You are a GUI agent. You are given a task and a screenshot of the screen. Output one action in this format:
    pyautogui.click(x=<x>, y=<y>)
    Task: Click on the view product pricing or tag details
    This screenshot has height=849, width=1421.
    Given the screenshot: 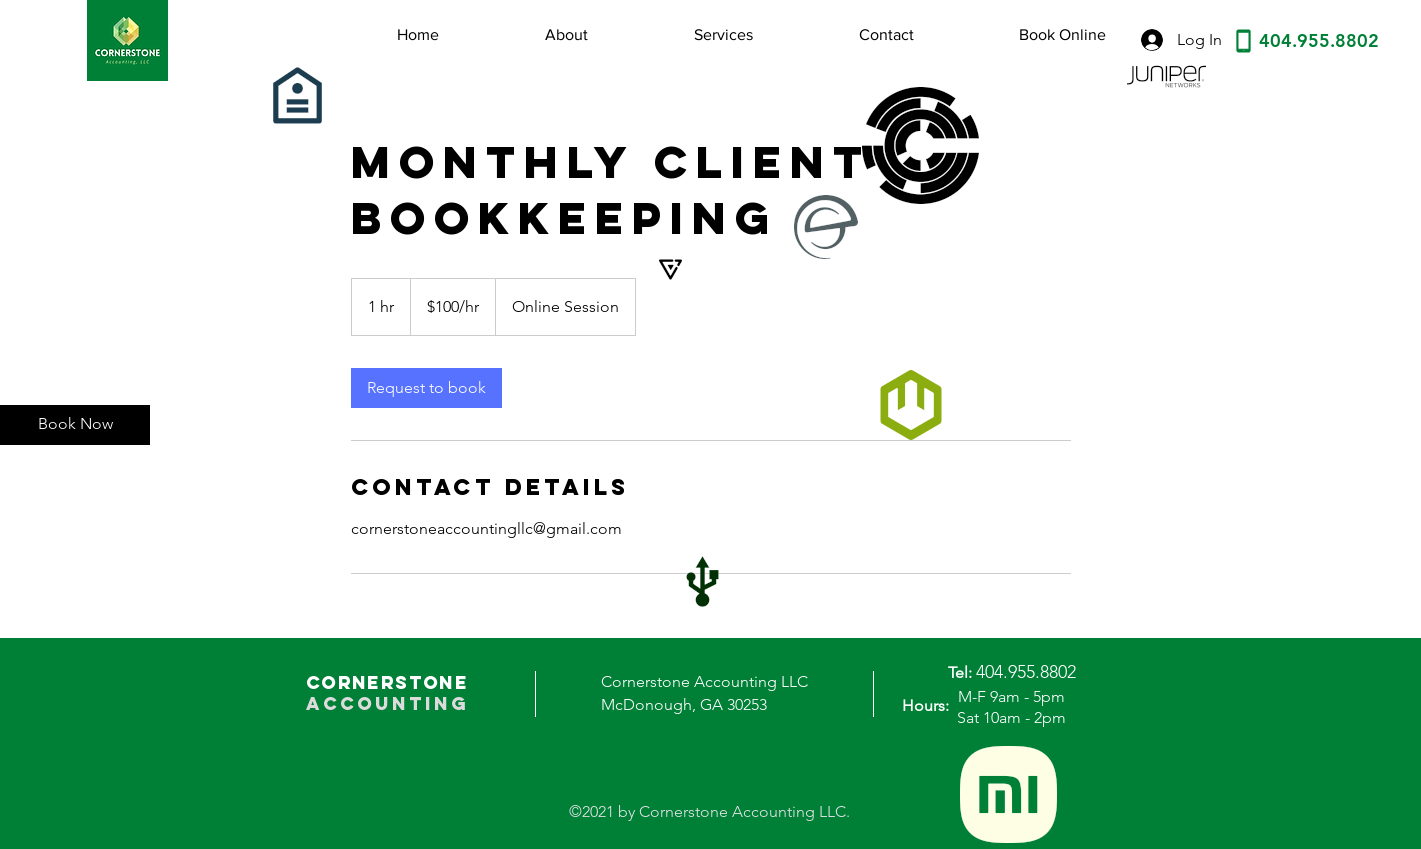 What is the action you would take?
    pyautogui.click(x=297, y=96)
    